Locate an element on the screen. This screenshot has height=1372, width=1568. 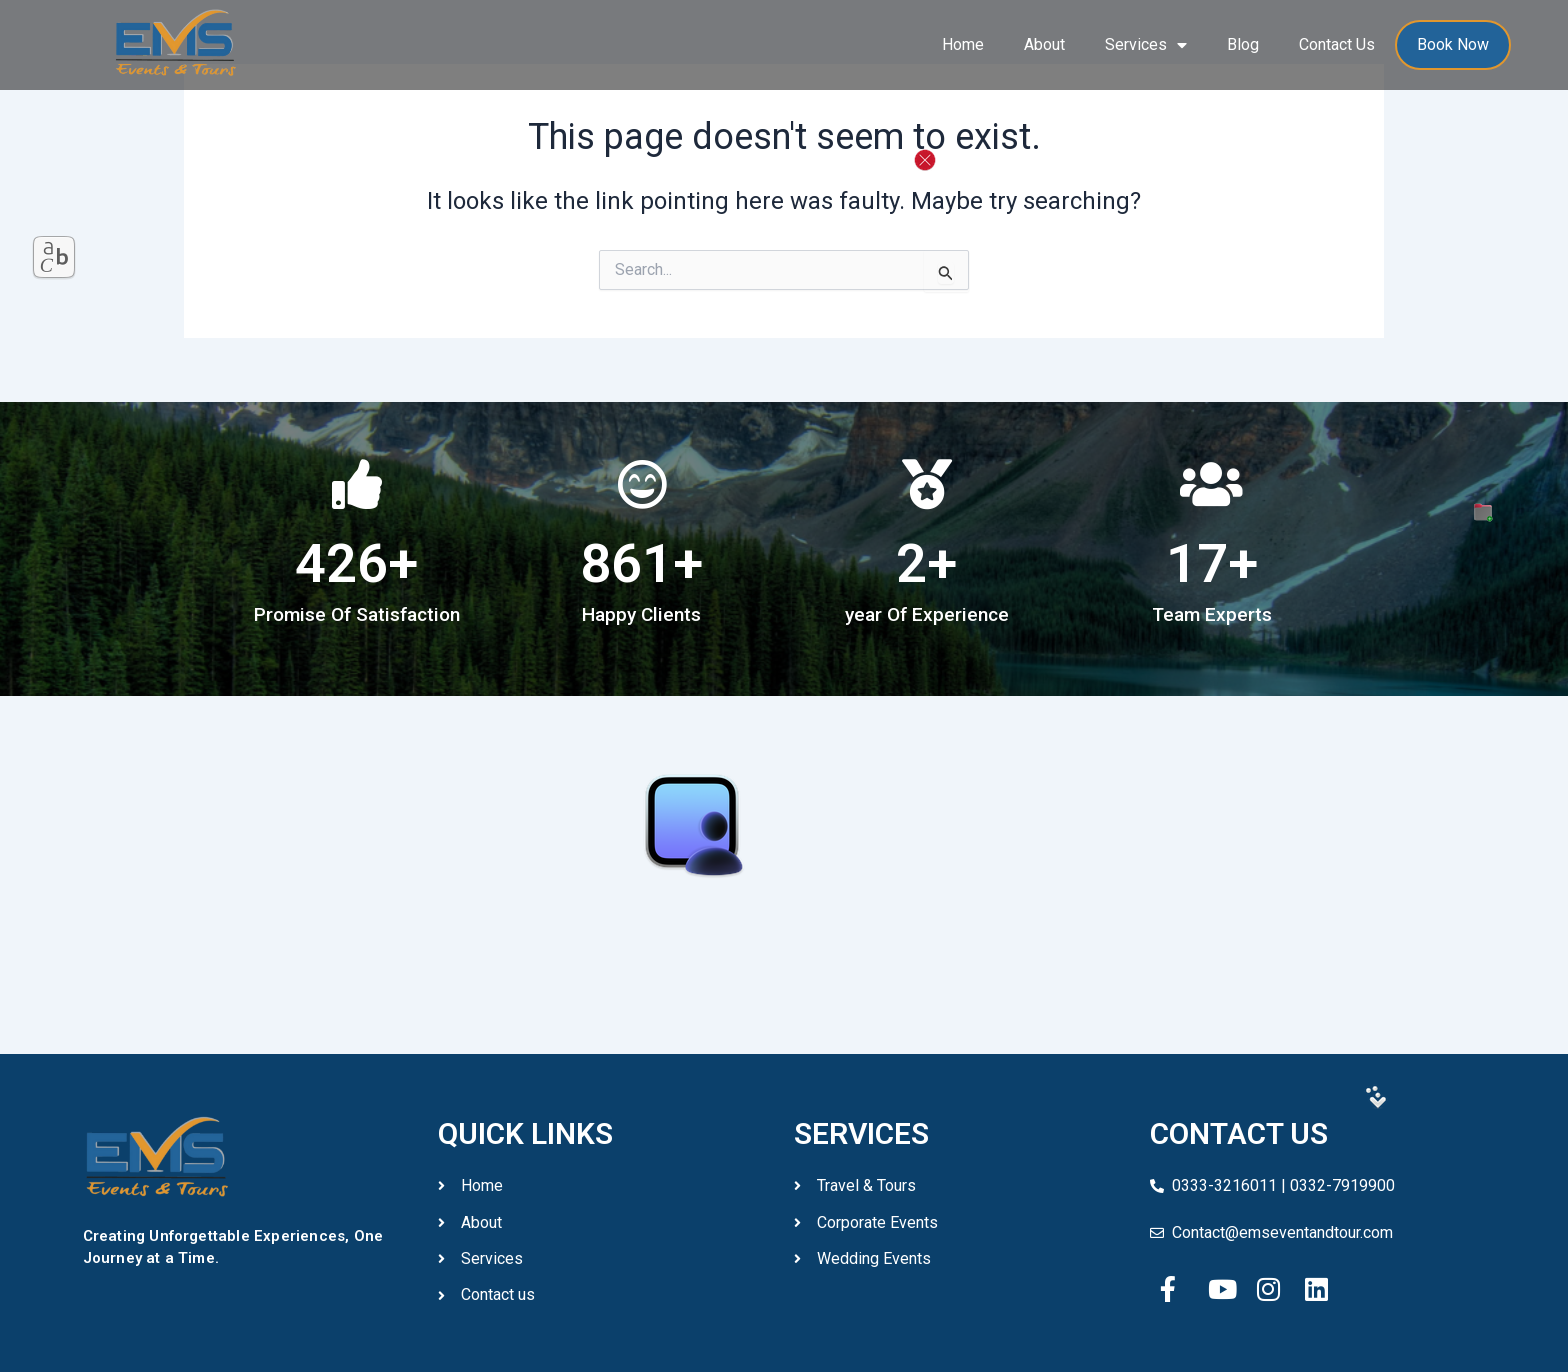
jump to a specific location or section is located at coordinates (1376, 1097).